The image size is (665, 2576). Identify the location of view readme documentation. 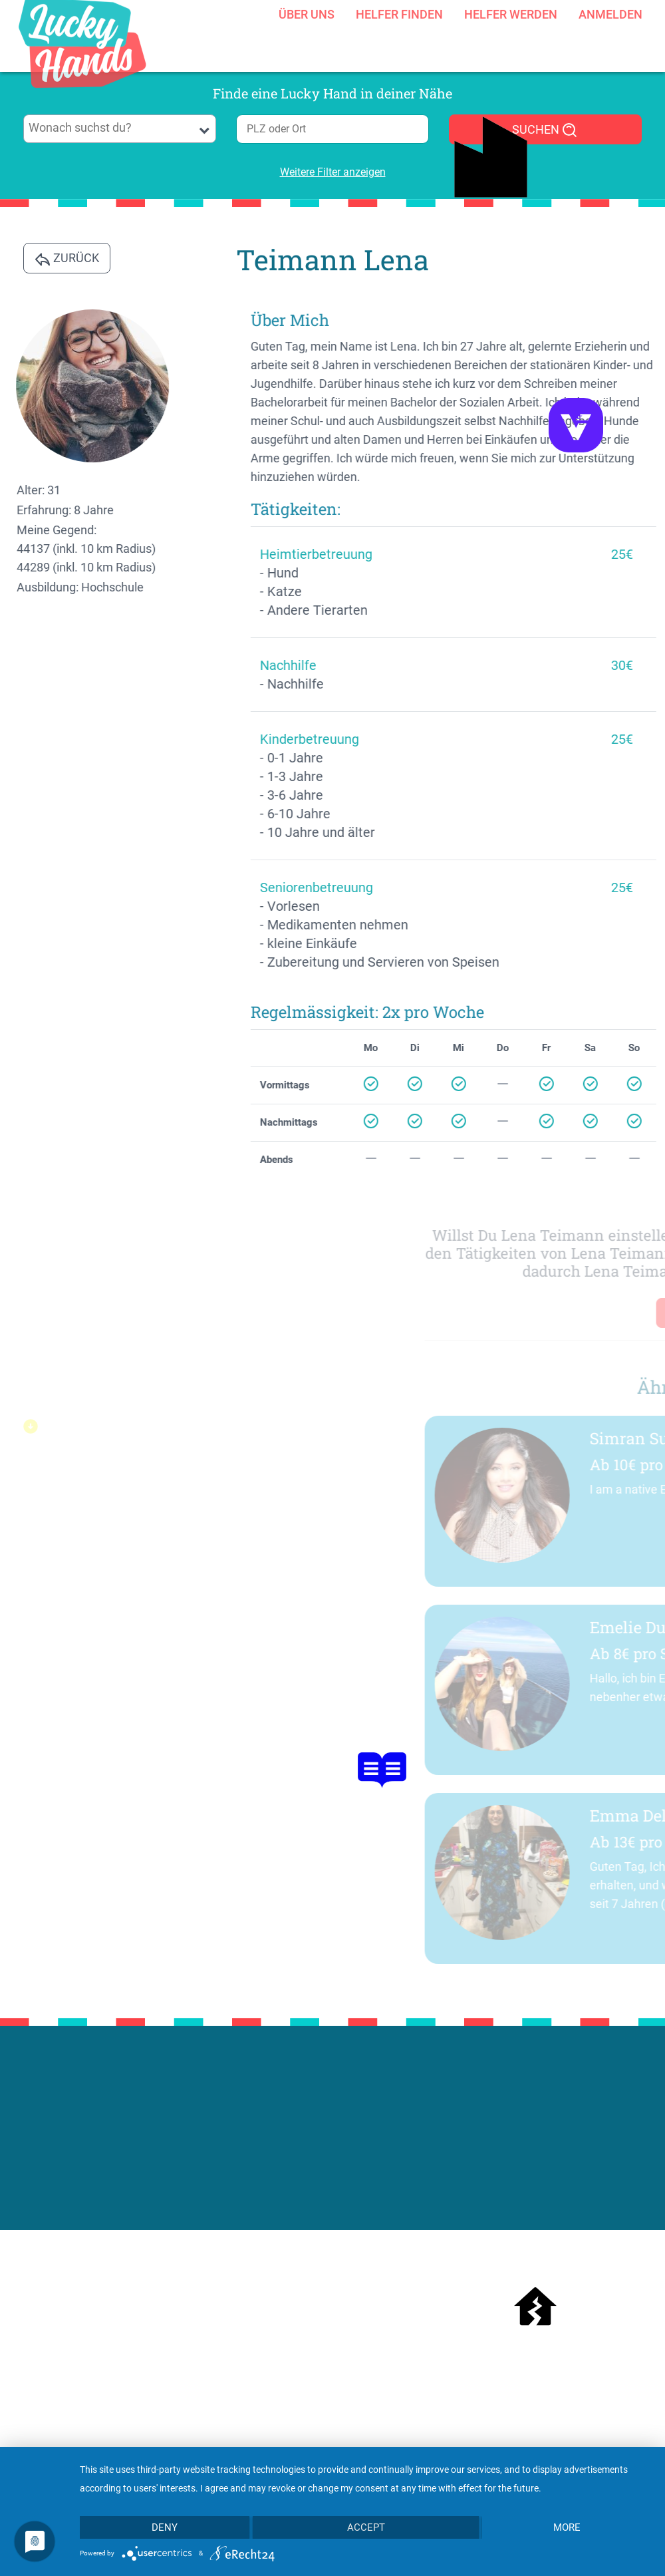
(382, 1770).